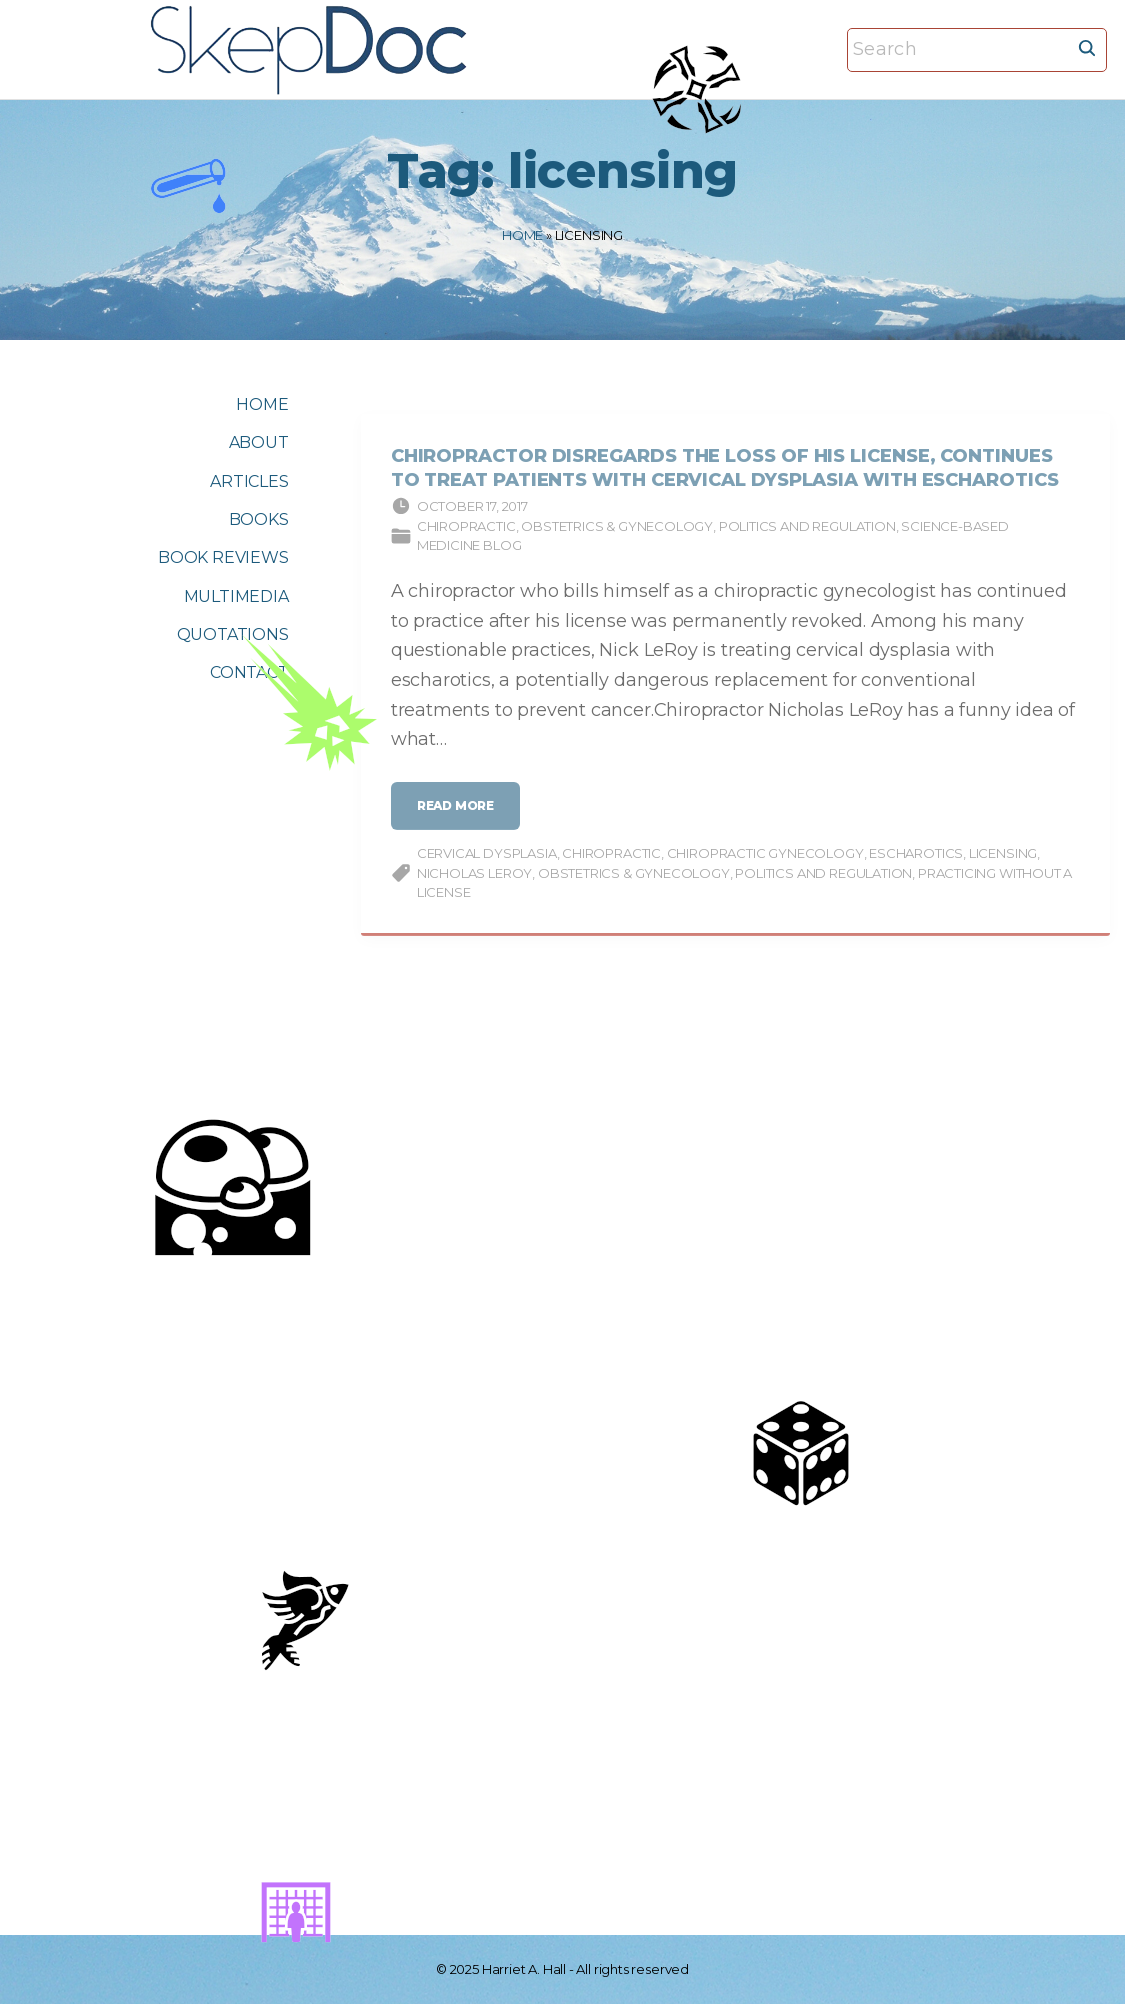 This screenshot has height=2004, width=1125. I want to click on indicates a brewing or crafting process in progress, so click(232, 1177).